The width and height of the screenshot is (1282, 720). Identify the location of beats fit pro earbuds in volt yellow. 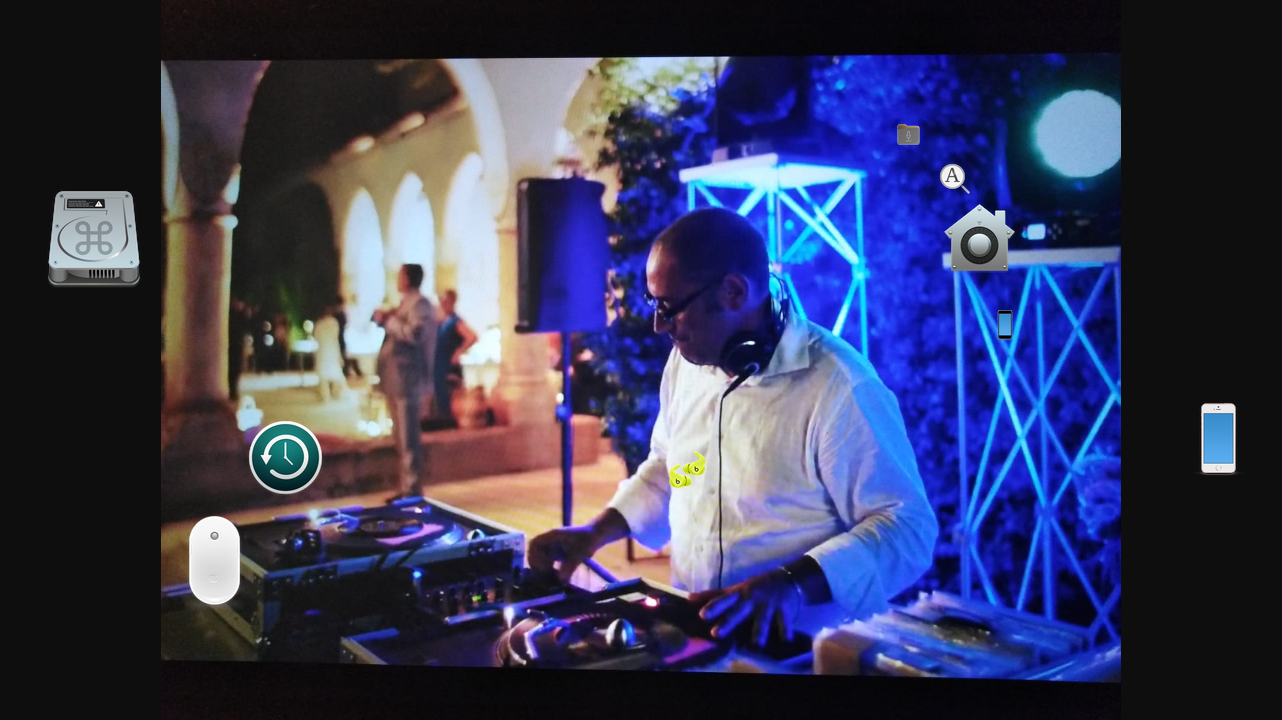
(687, 470).